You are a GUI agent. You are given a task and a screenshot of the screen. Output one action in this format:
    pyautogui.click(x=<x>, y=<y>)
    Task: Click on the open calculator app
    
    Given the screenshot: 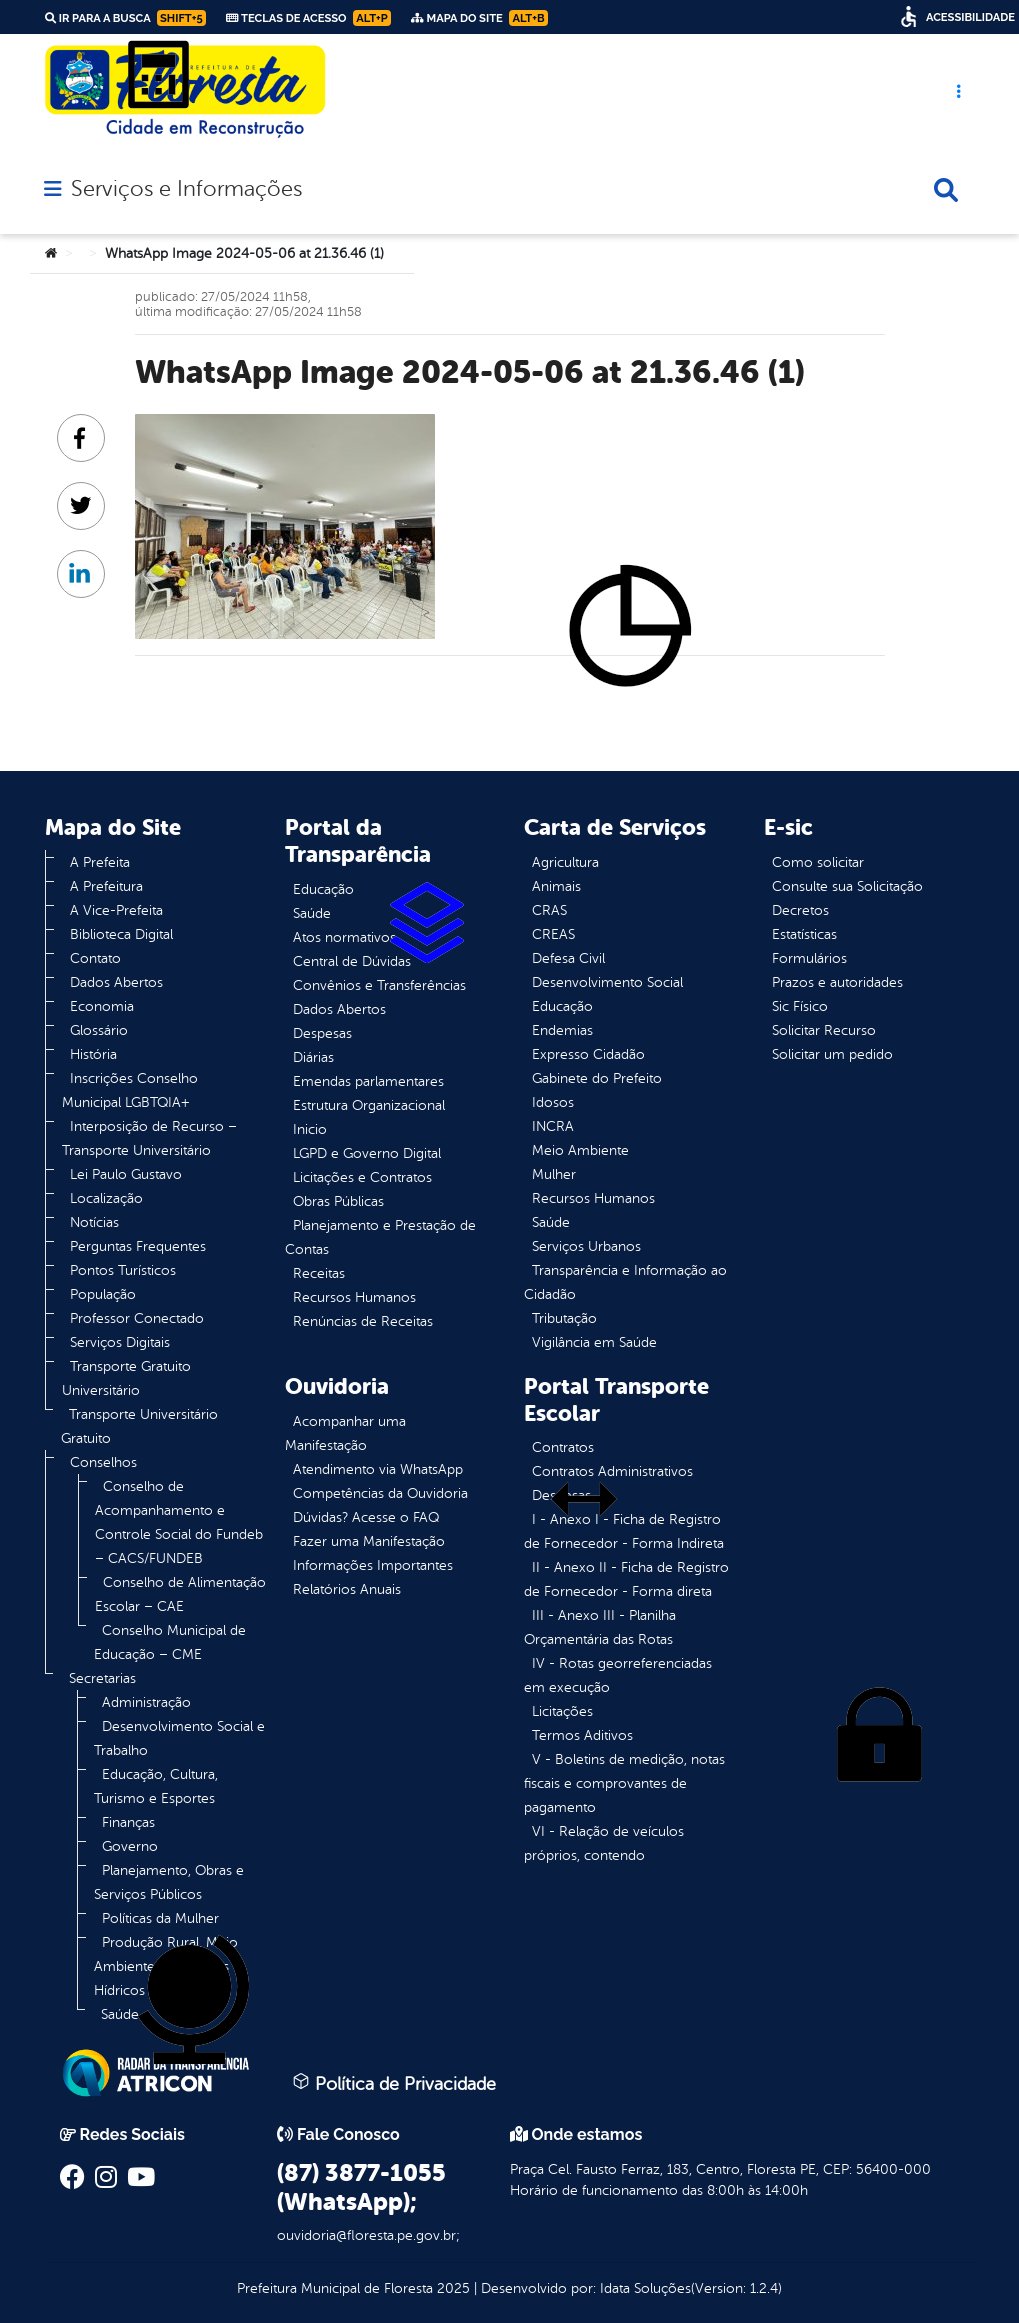 What is the action you would take?
    pyautogui.click(x=158, y=74)
    